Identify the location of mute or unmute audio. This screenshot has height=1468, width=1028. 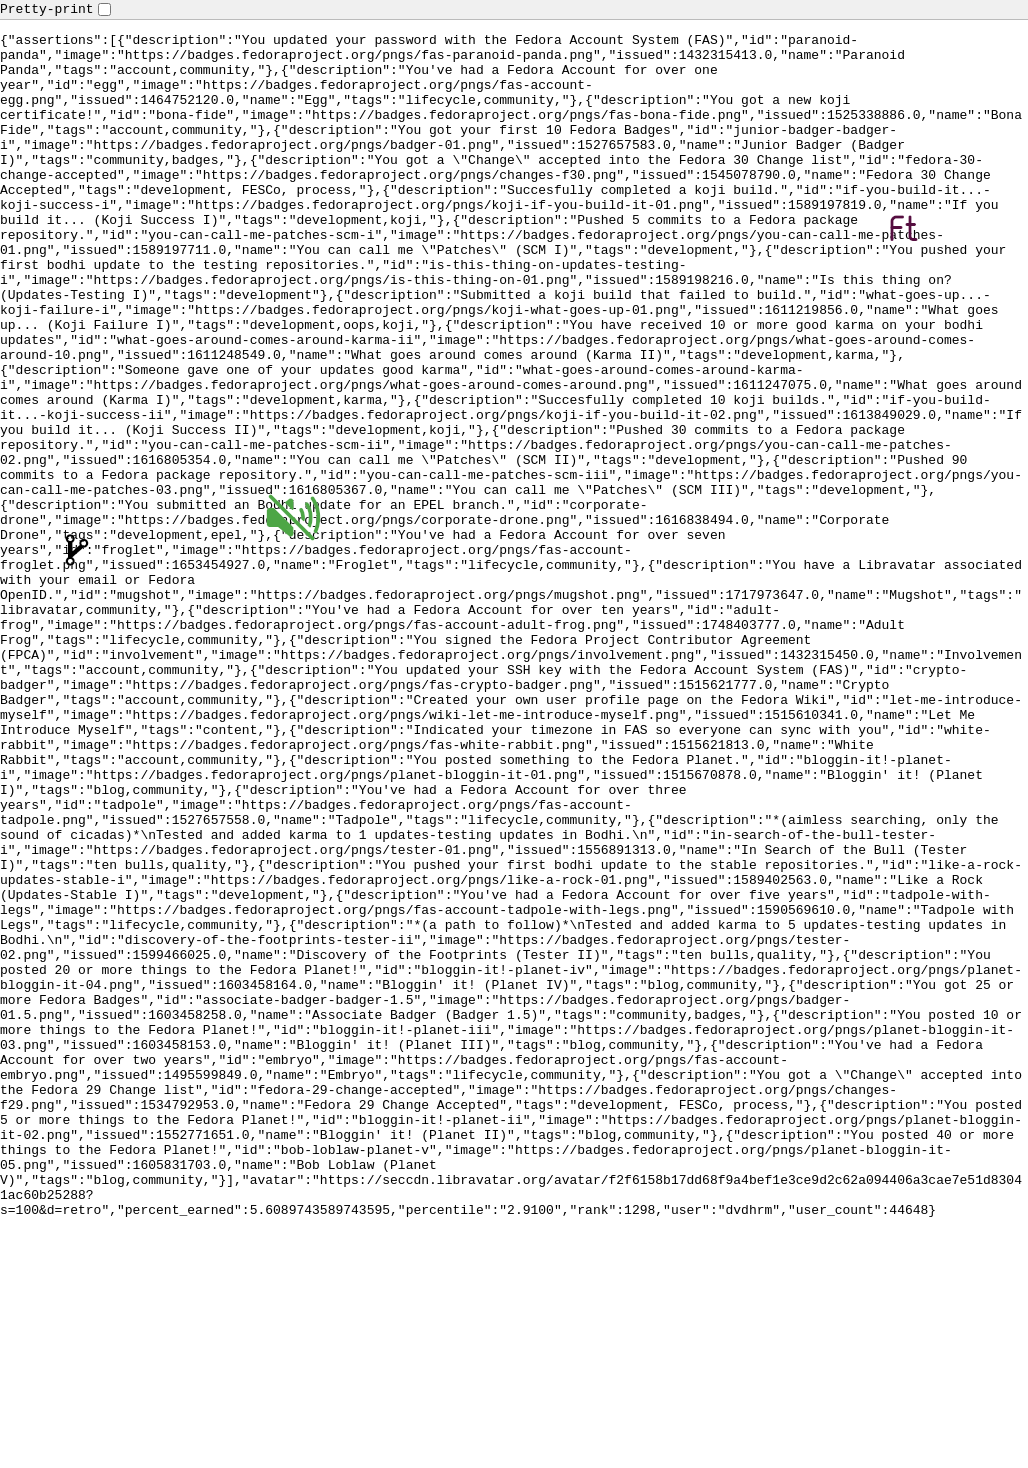
(293, 517).